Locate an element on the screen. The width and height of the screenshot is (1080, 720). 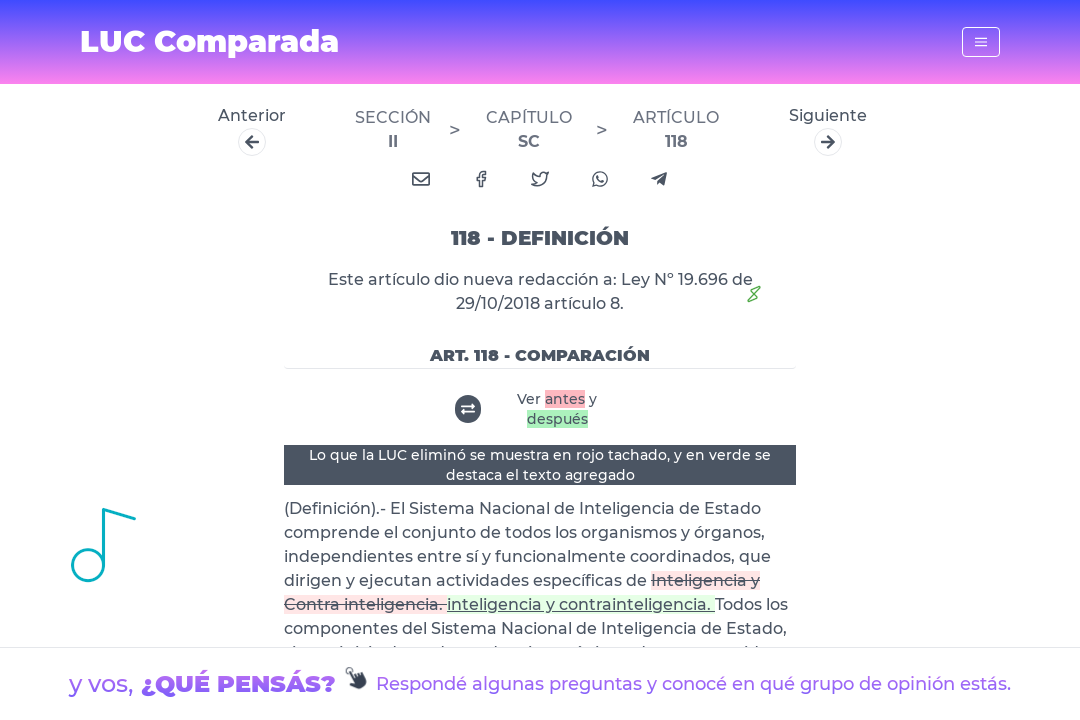
access music or audio player is located at coordinates (103, 543).